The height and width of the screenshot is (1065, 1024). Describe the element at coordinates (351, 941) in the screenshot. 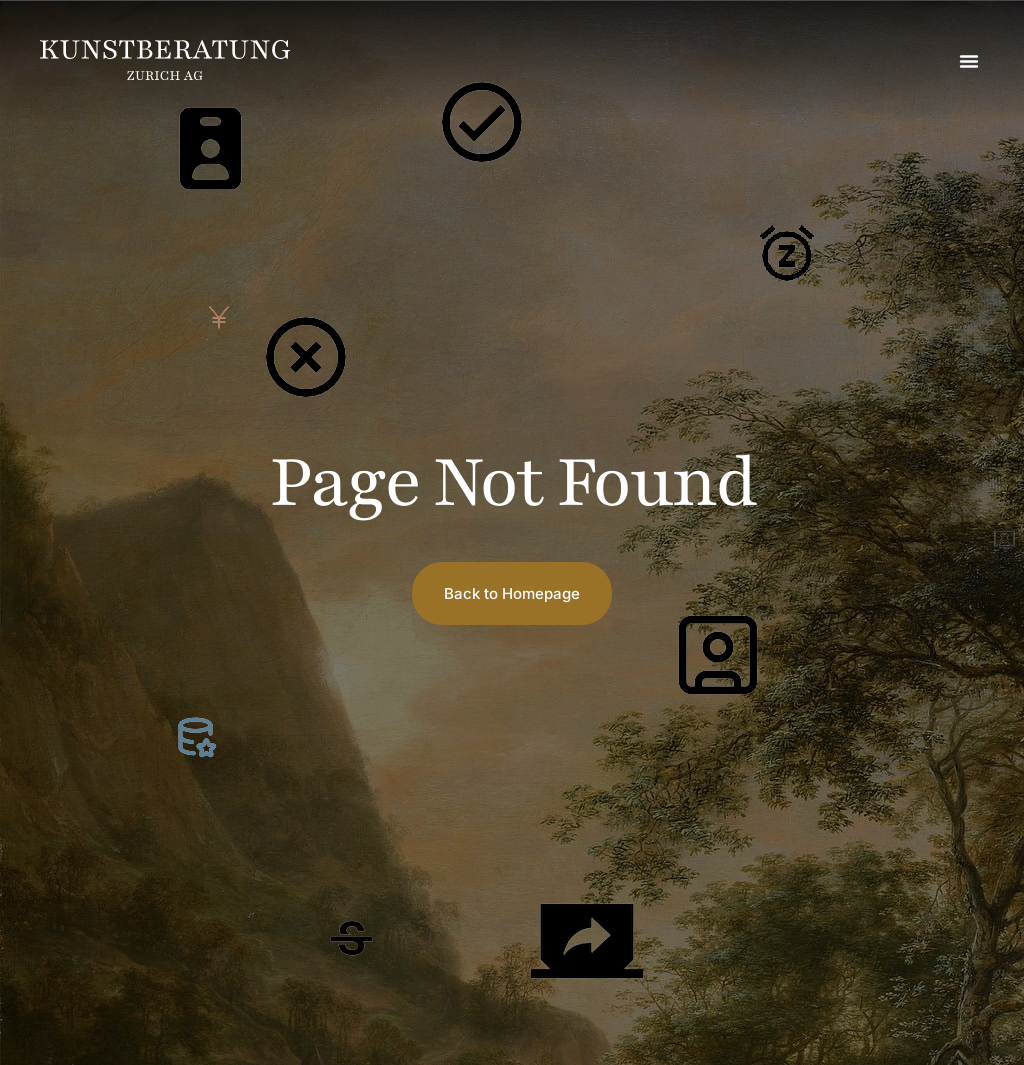

I see `apply strikethrough formatting to selected text` at that location.